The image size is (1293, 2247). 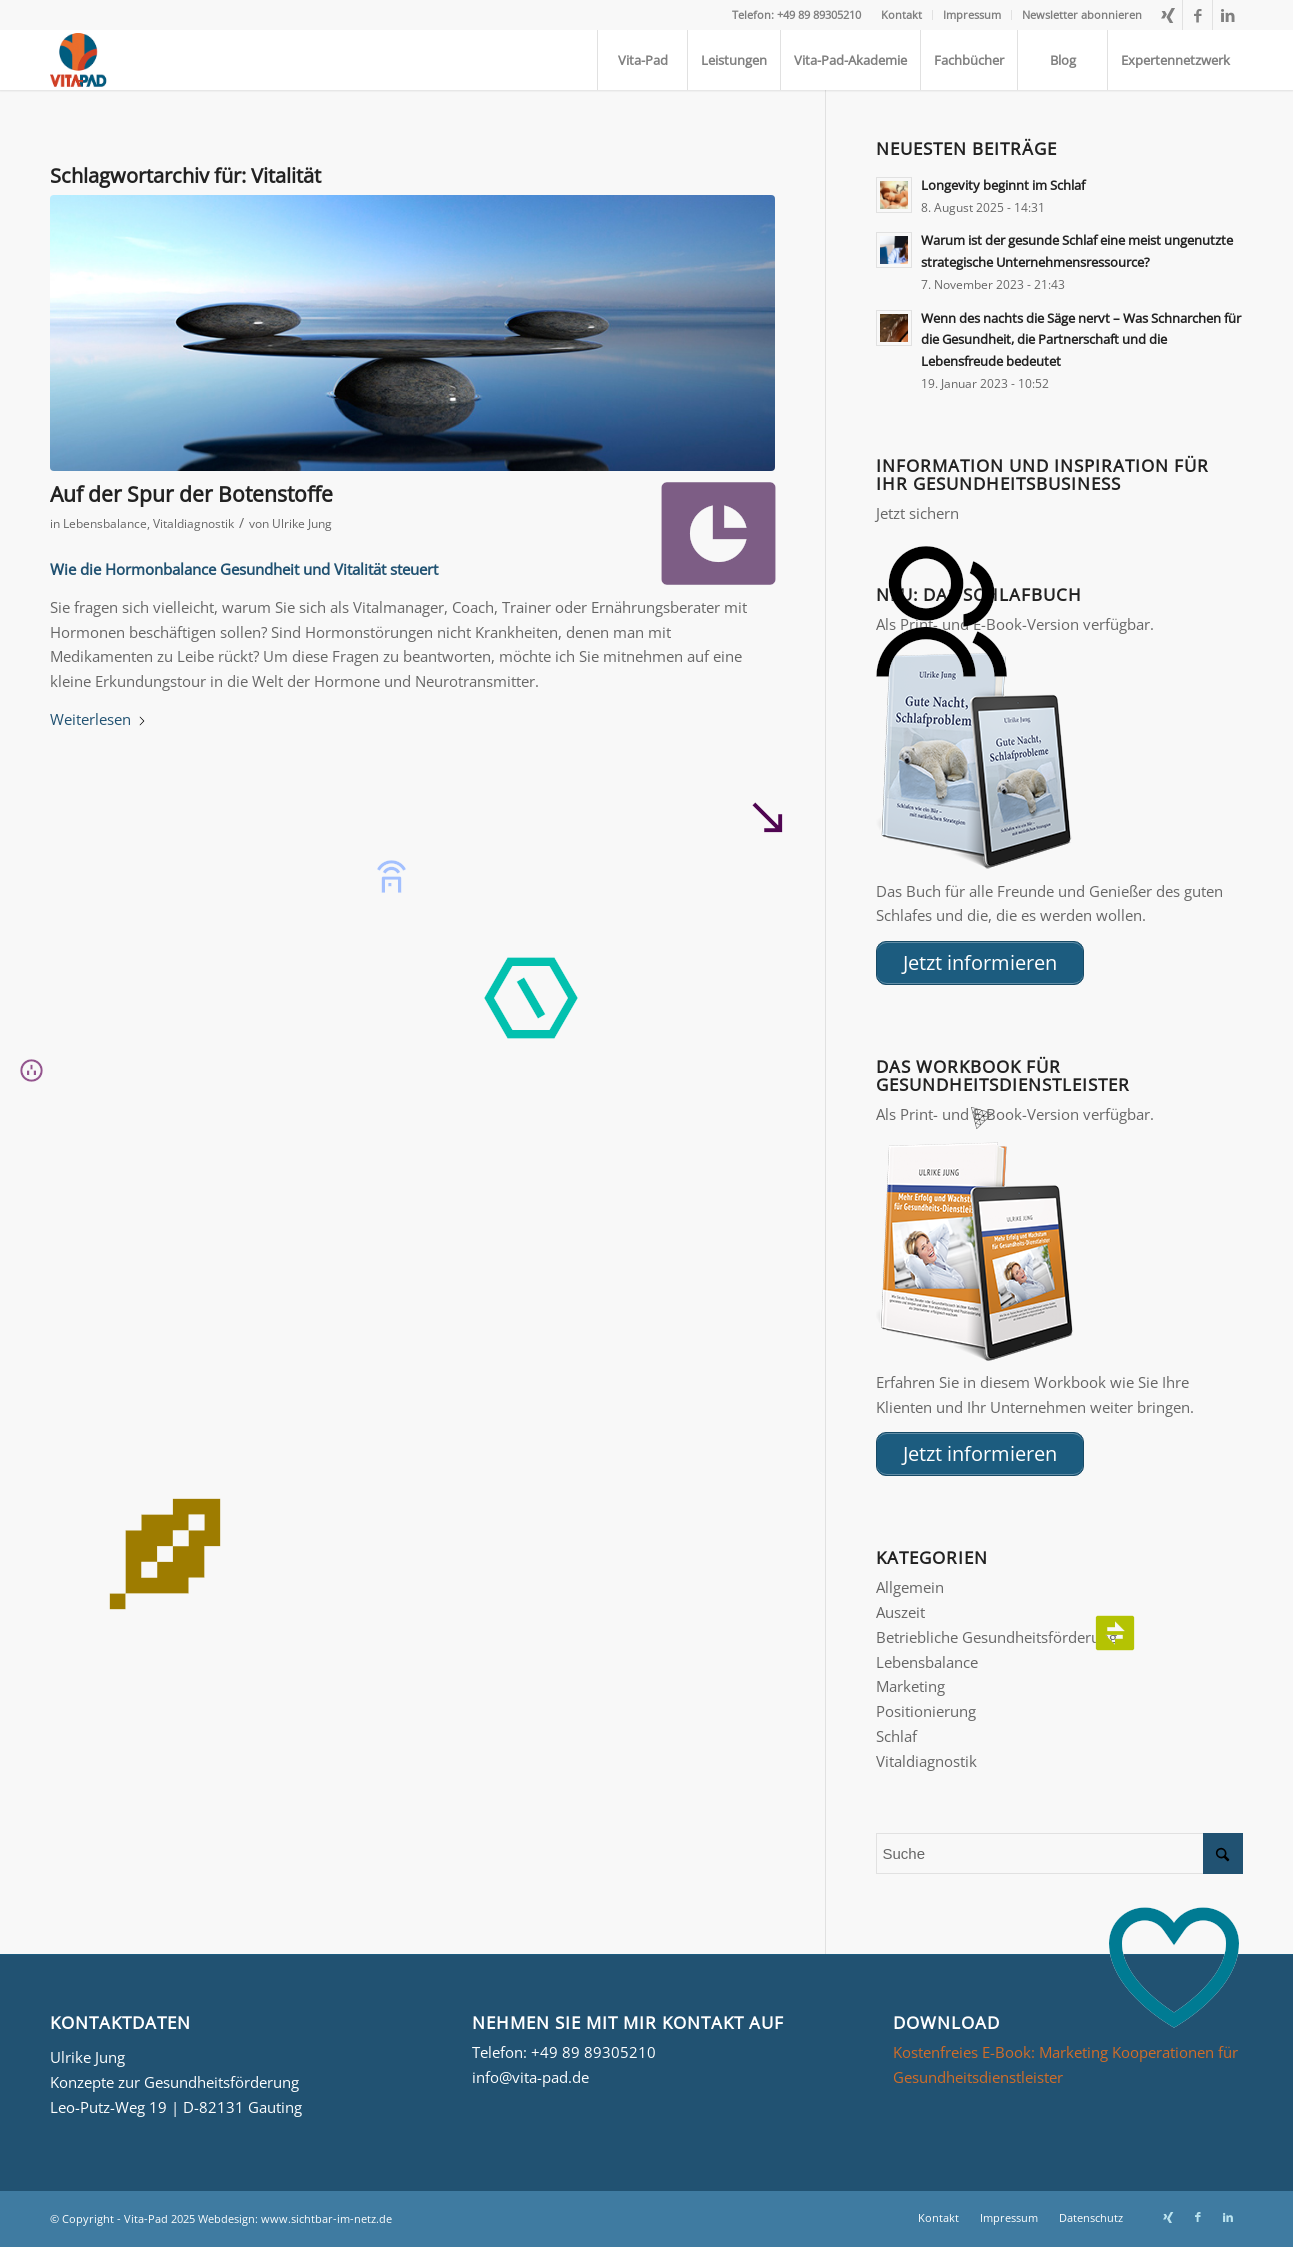 What do you see at coordinates (391, 876) in the screenshot?
I see `control a connected smart device` at bounding box center [391, 876].